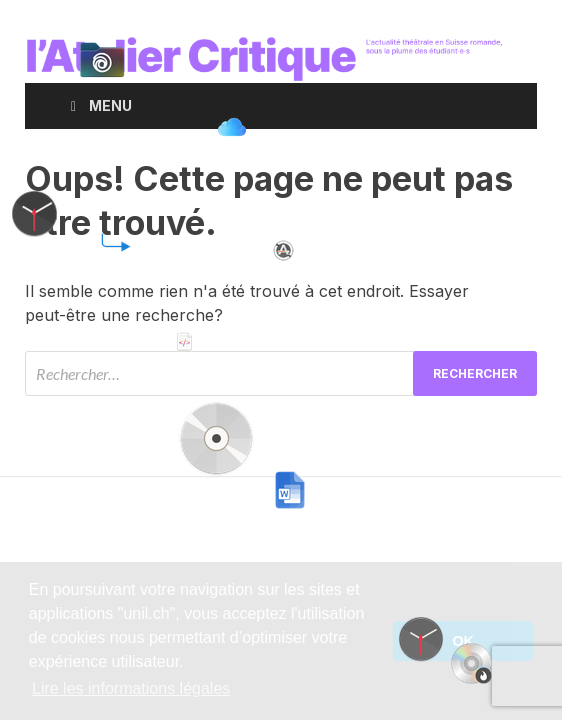 The image size is (562, 720). Describe the element at coordinates (421, 639) in the screenshot. I see `open the clock app` at that location.